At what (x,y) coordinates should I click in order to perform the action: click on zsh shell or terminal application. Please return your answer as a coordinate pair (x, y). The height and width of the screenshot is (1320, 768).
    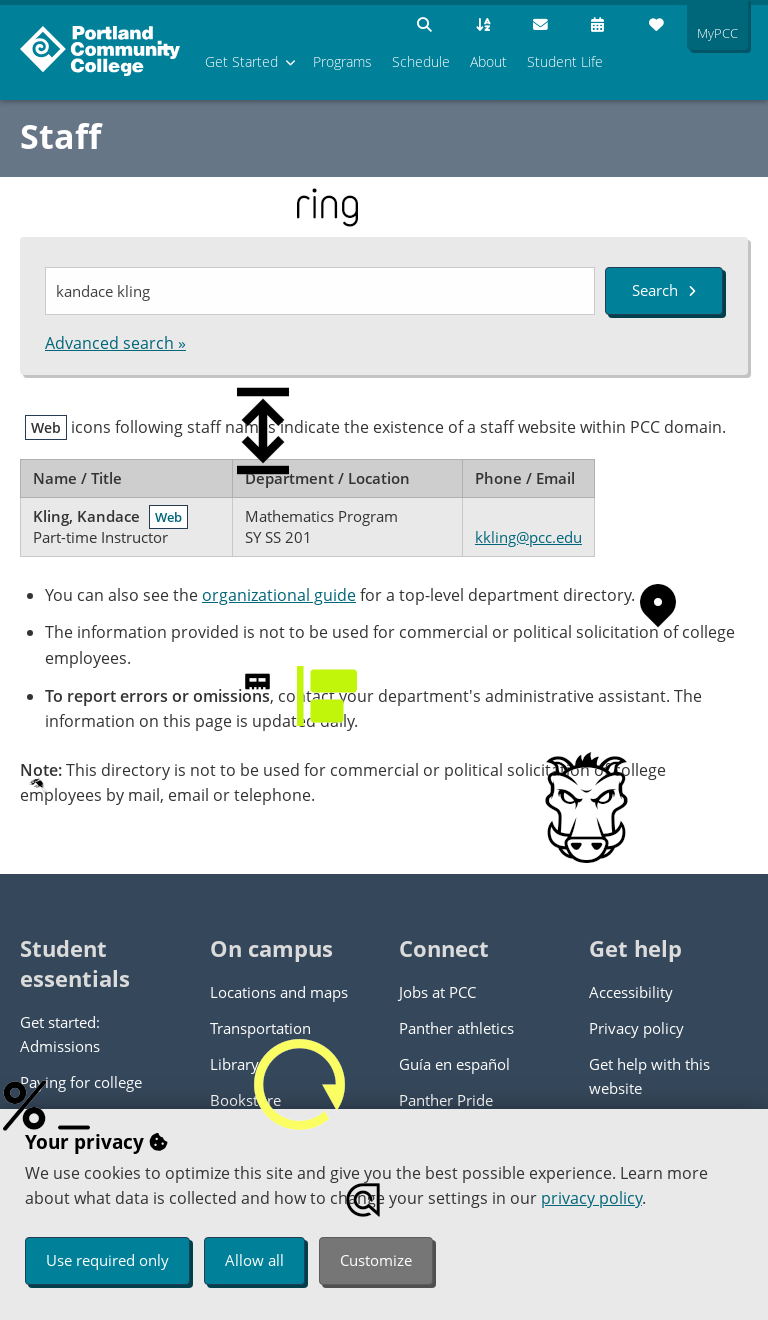
    Looking at the image, I should click on (46, 1105).